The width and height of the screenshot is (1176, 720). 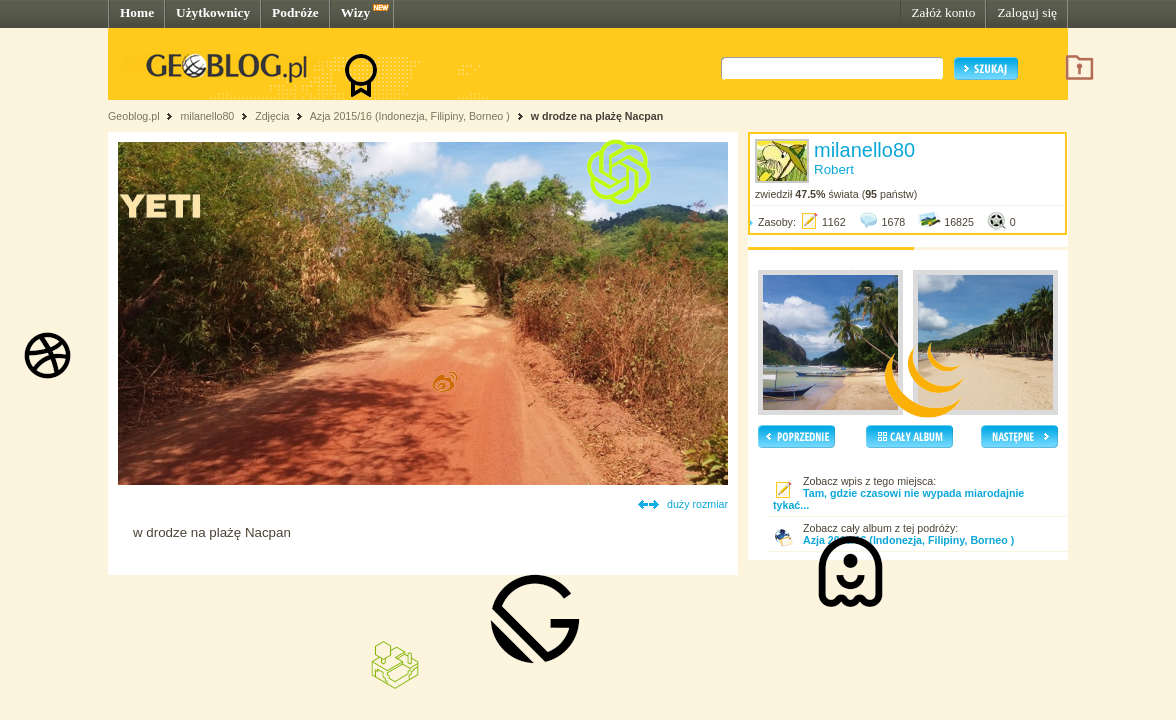 What do you see at coordinates (361, 76) in the screenshot?
I see `view achievements or awards` at bounding box center [361, 76].